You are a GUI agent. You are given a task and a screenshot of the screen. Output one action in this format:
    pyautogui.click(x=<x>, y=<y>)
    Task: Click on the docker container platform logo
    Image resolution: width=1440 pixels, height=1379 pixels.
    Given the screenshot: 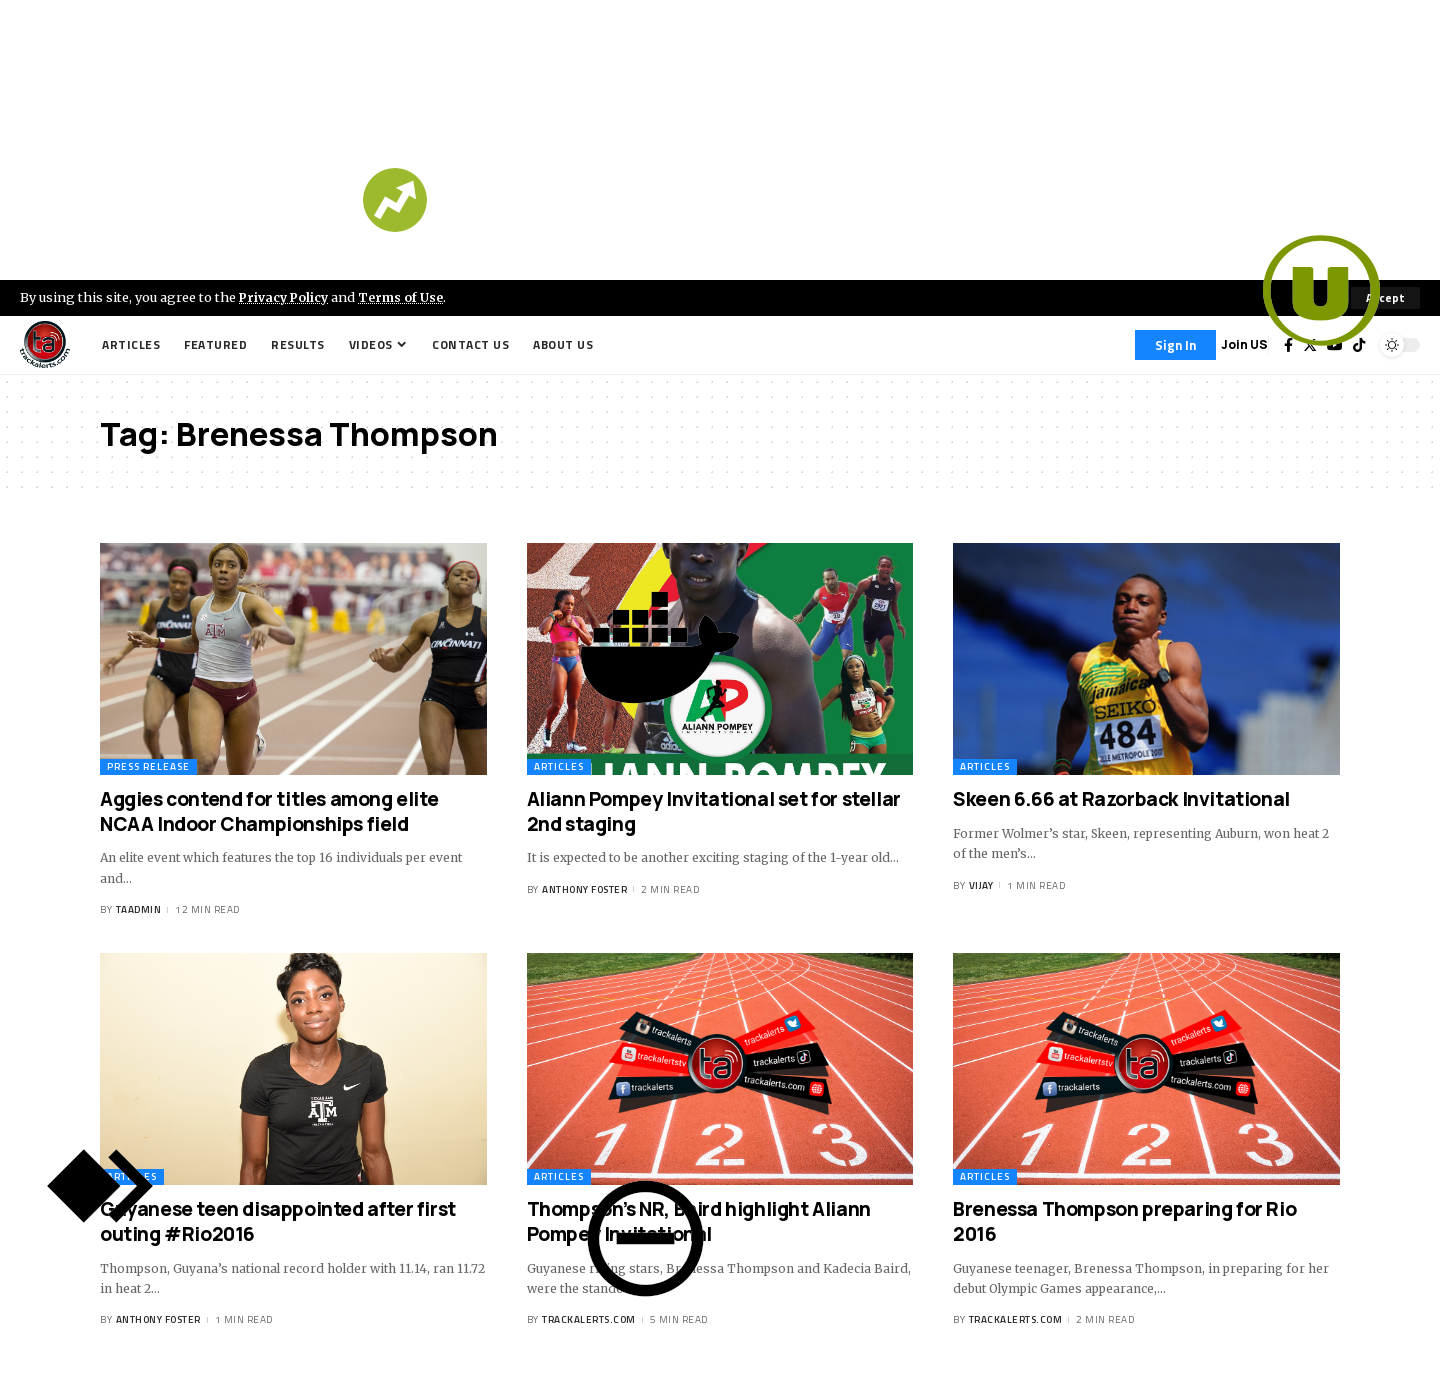 What is the action you would take?
    pyautogui.click(x=660, y=647)
    